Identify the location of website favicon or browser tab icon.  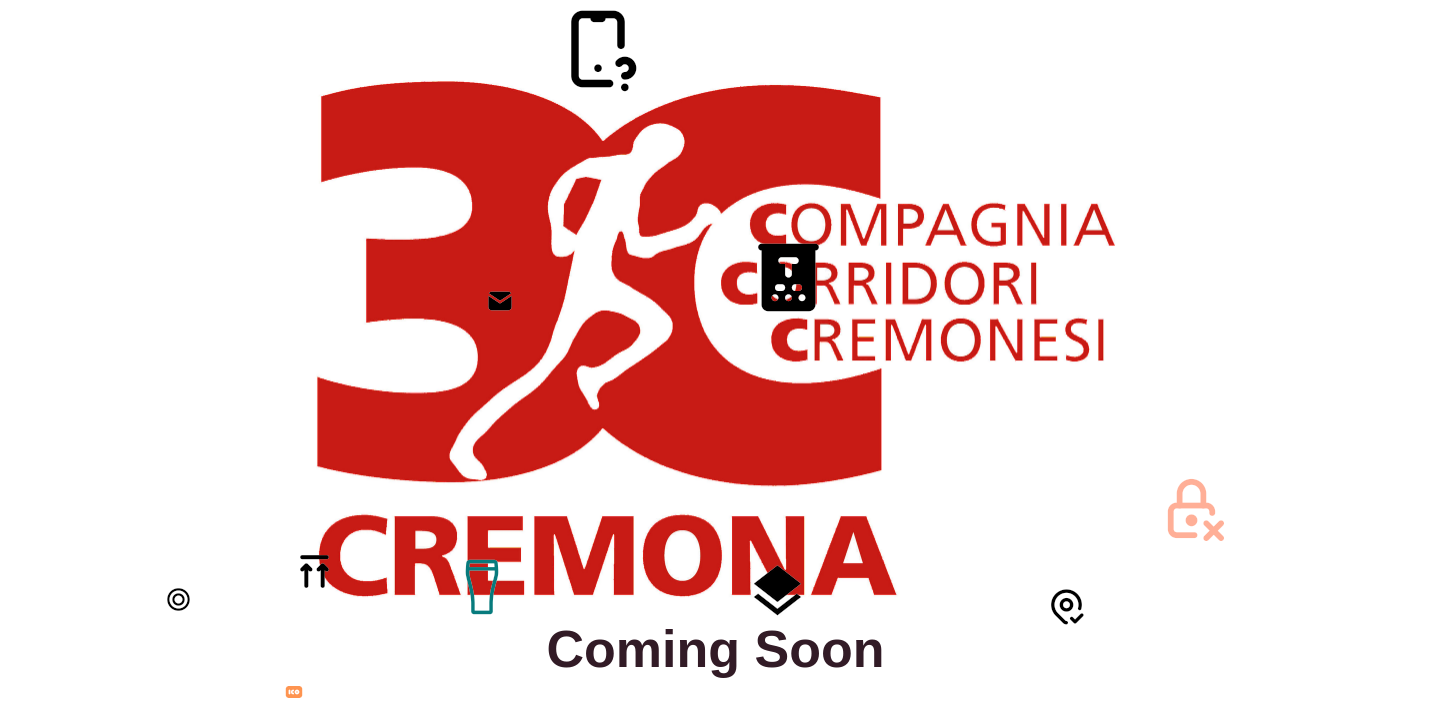
(294, 692).